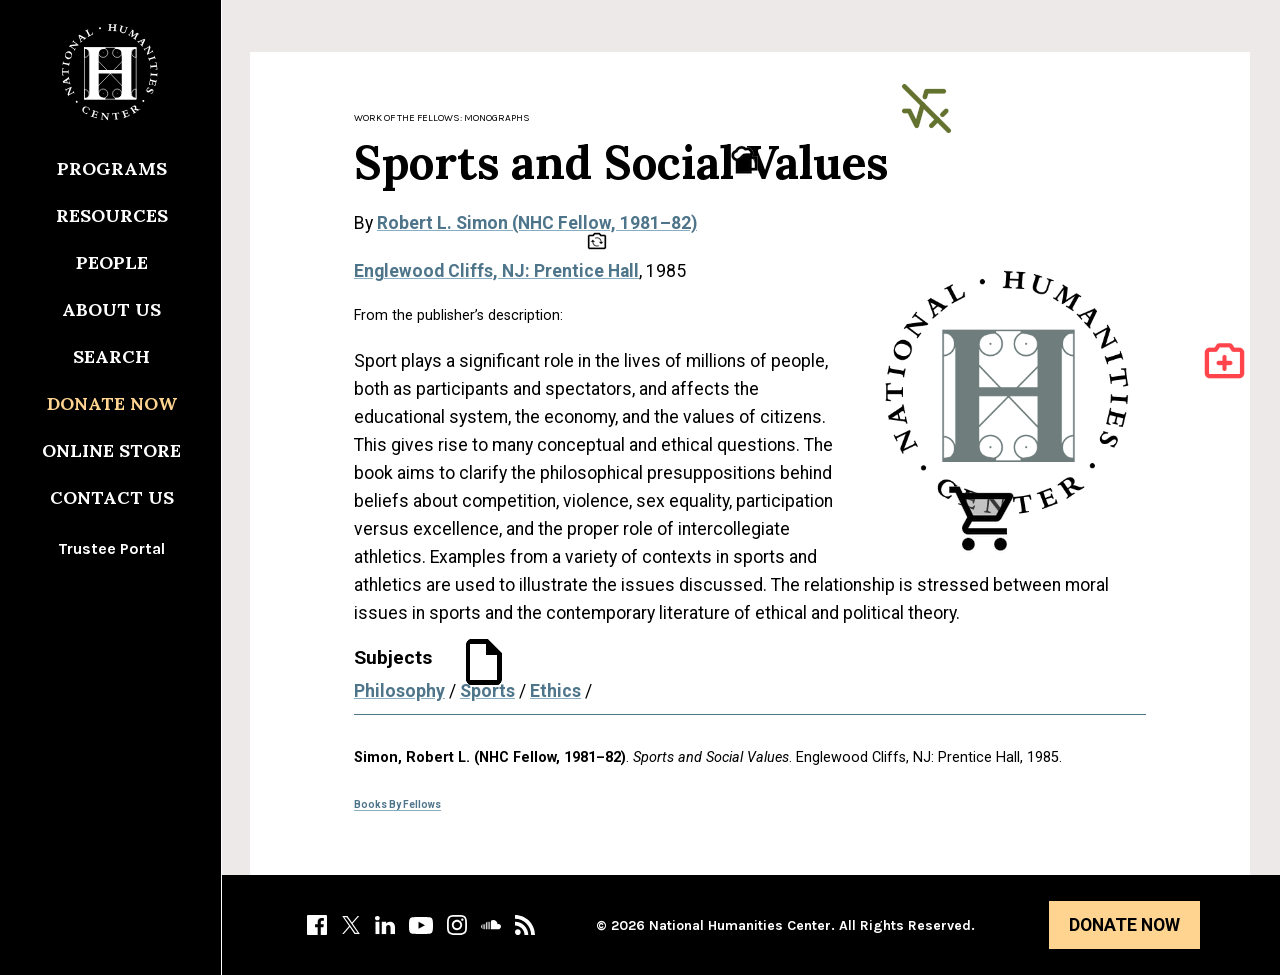  I want to click on disable math mode or calculations, so click(926, 108).